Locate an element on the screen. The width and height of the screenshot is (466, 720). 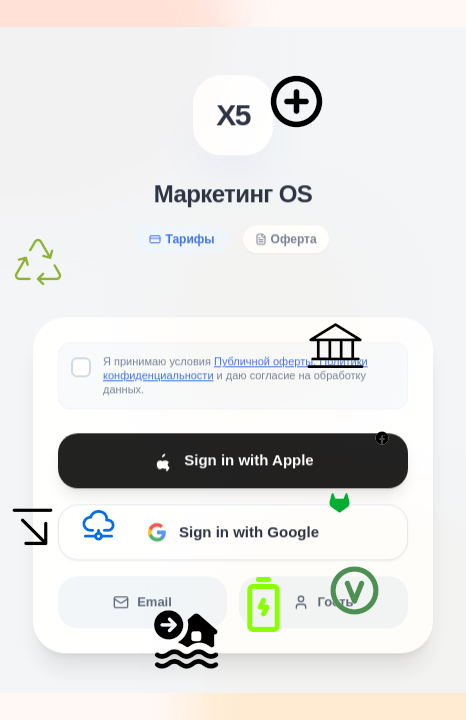
move item to bottom-right corner is located at coordinates (32, 528).